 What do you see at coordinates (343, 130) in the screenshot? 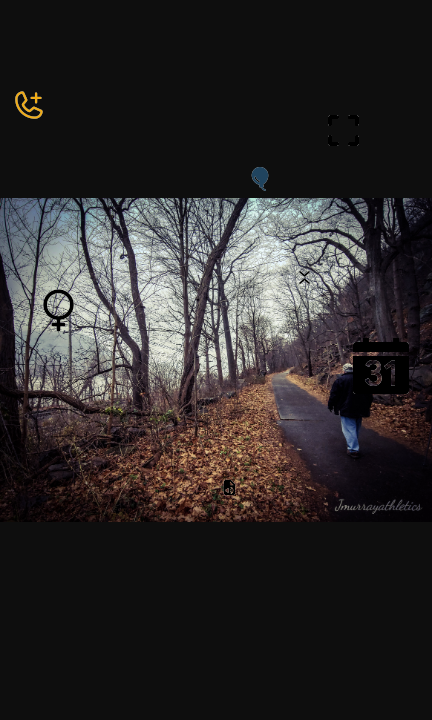
I see `expand to fullscreen mode` at bounding box center [343, 130].